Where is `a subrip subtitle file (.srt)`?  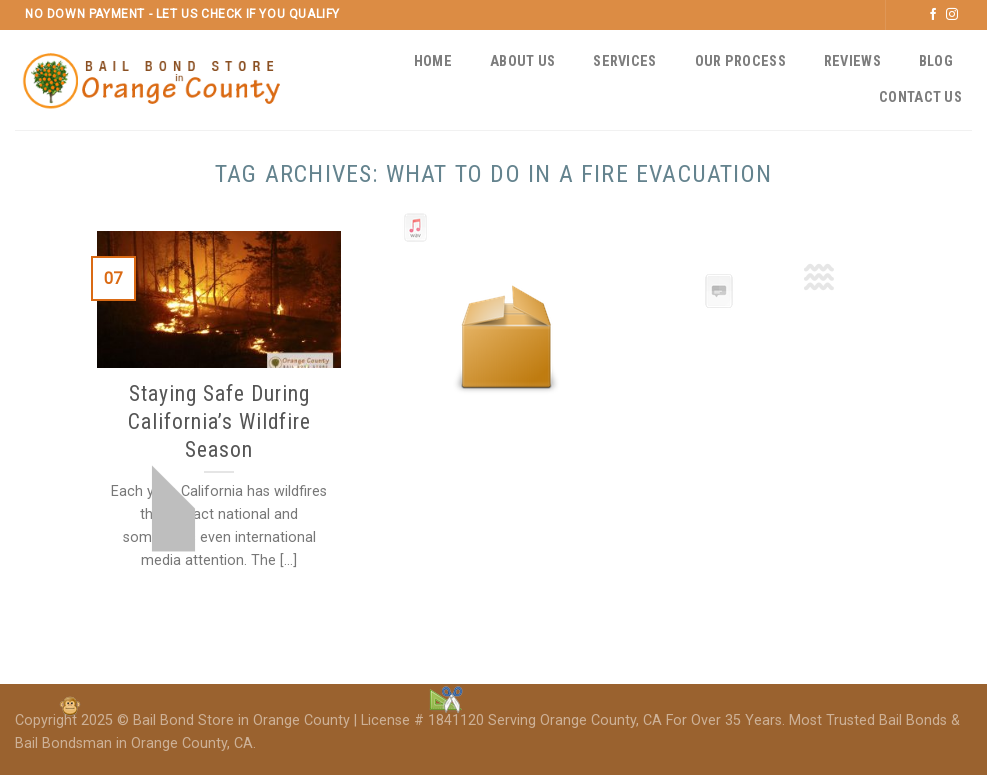
a subrip subtitle file (.srt) is located at coordinates (719, 291).